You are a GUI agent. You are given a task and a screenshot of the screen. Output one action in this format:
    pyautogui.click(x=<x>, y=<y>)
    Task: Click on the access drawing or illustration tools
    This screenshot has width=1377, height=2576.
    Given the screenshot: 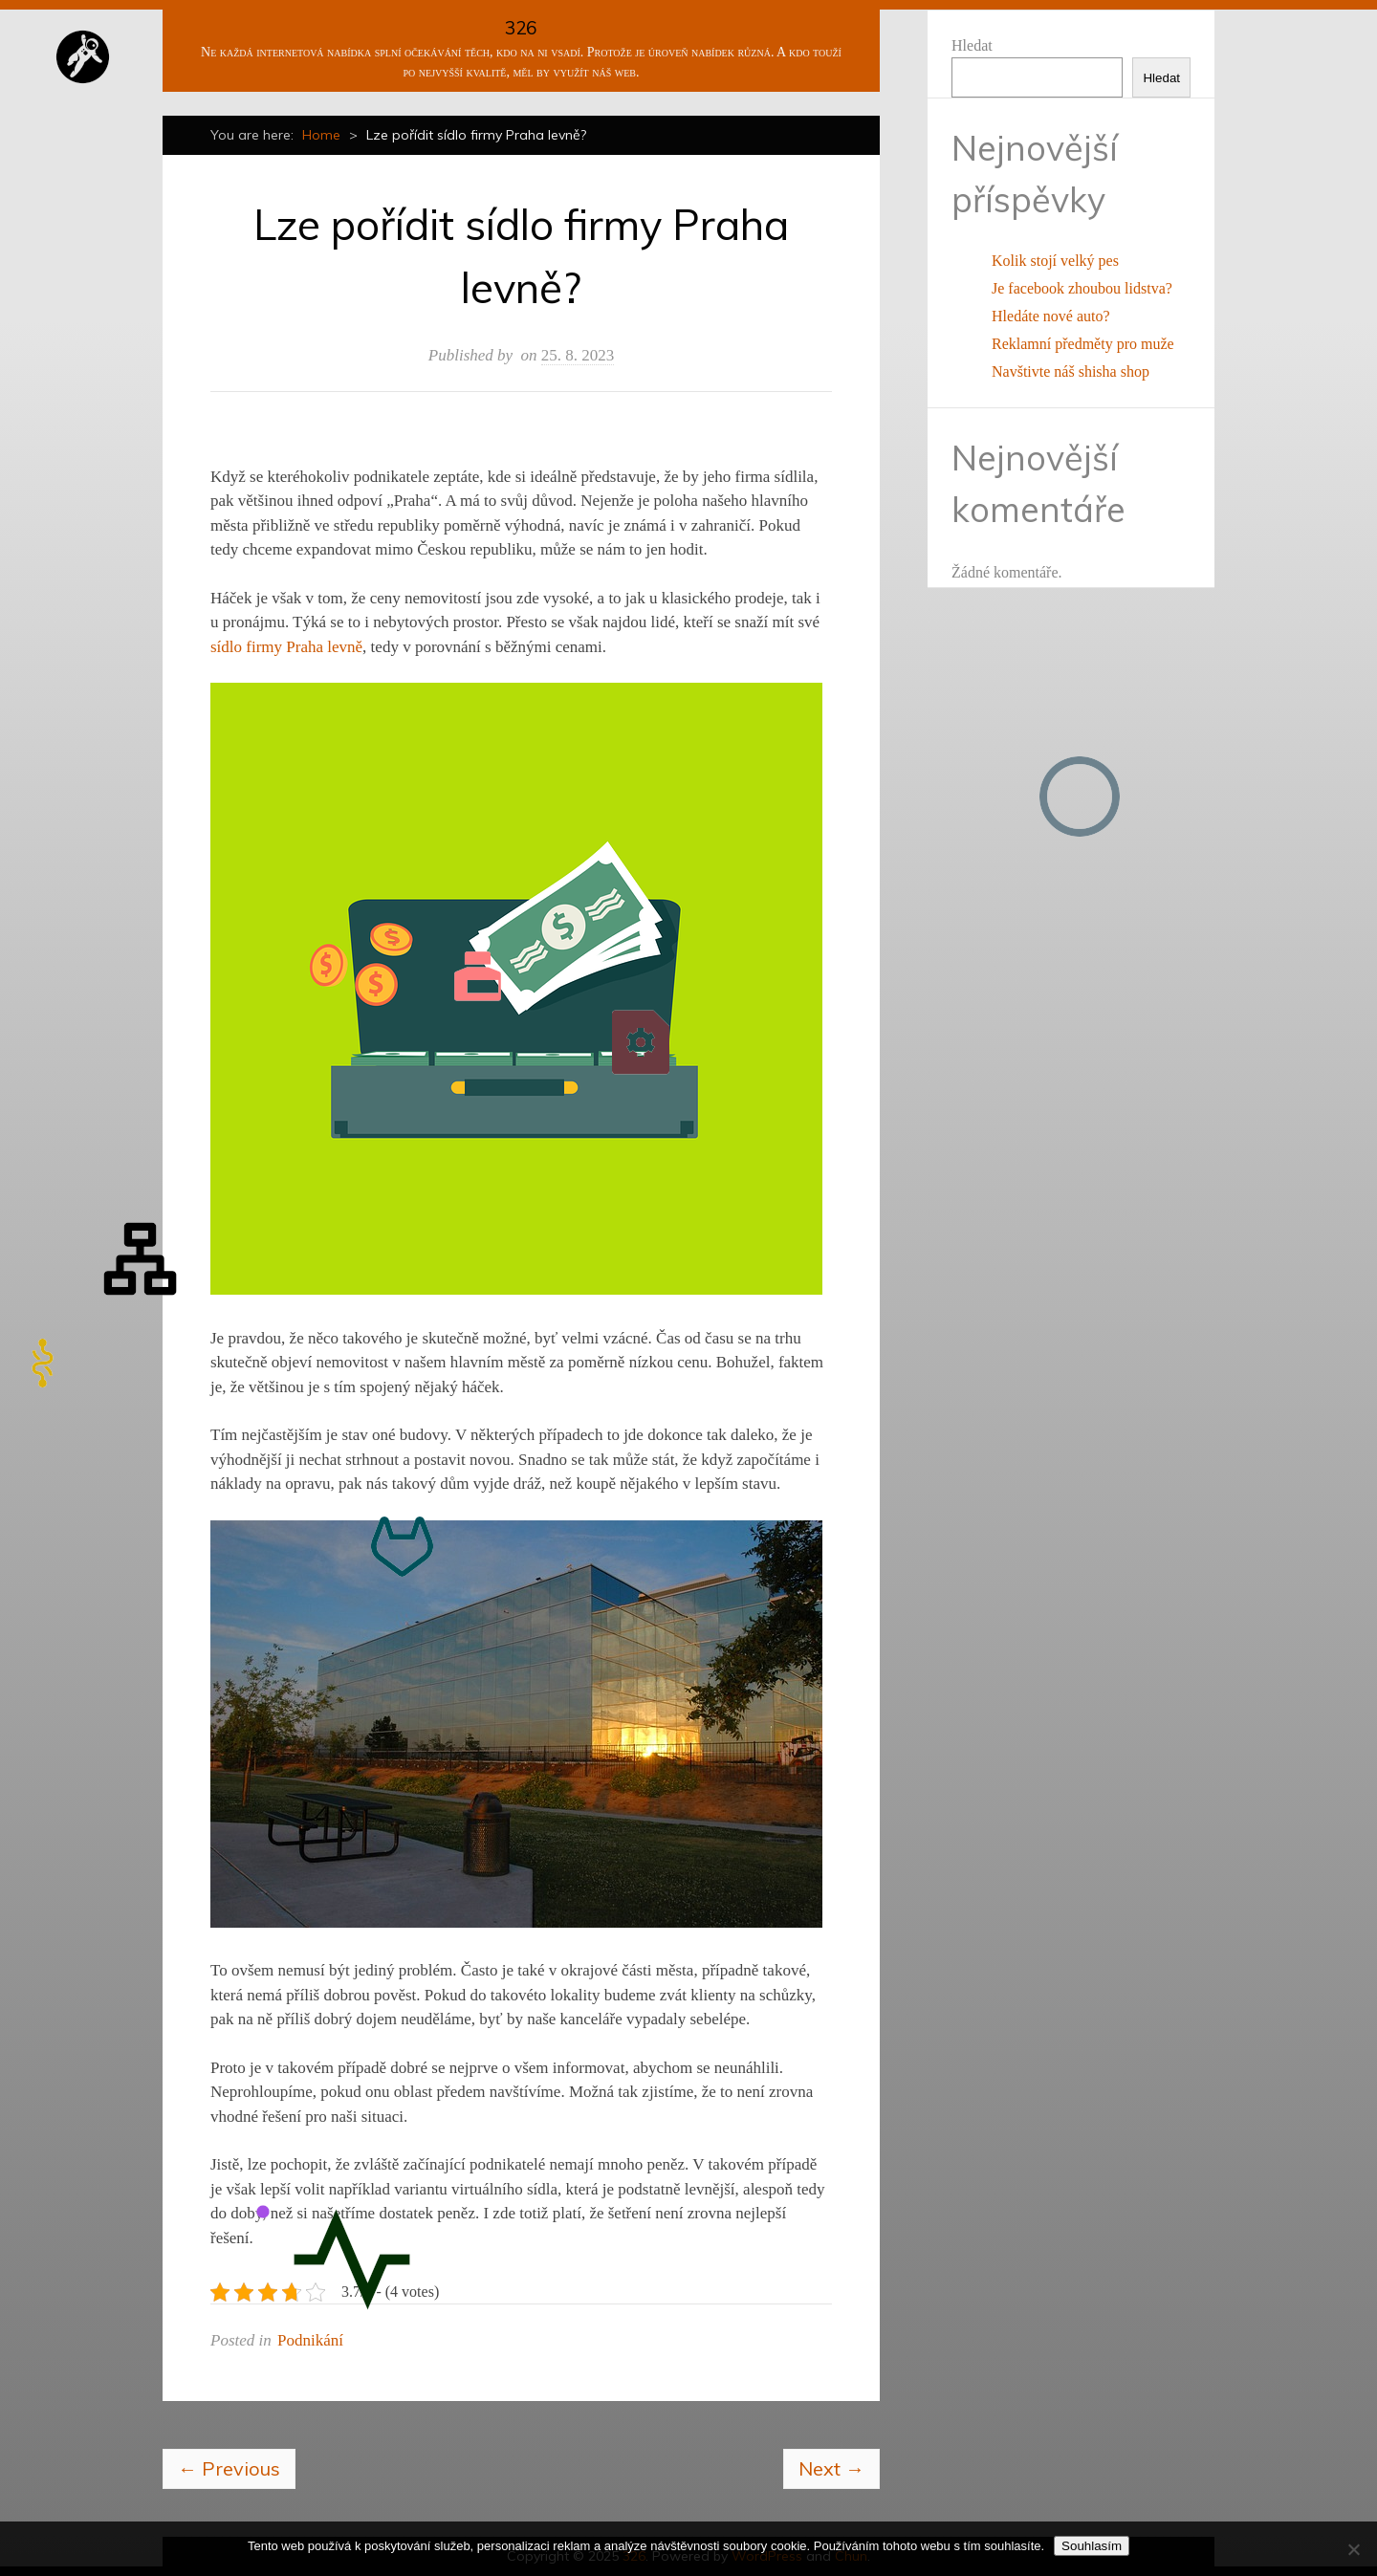 What is the action you would take?
    pyautogui.click(x=477, y=974)
    